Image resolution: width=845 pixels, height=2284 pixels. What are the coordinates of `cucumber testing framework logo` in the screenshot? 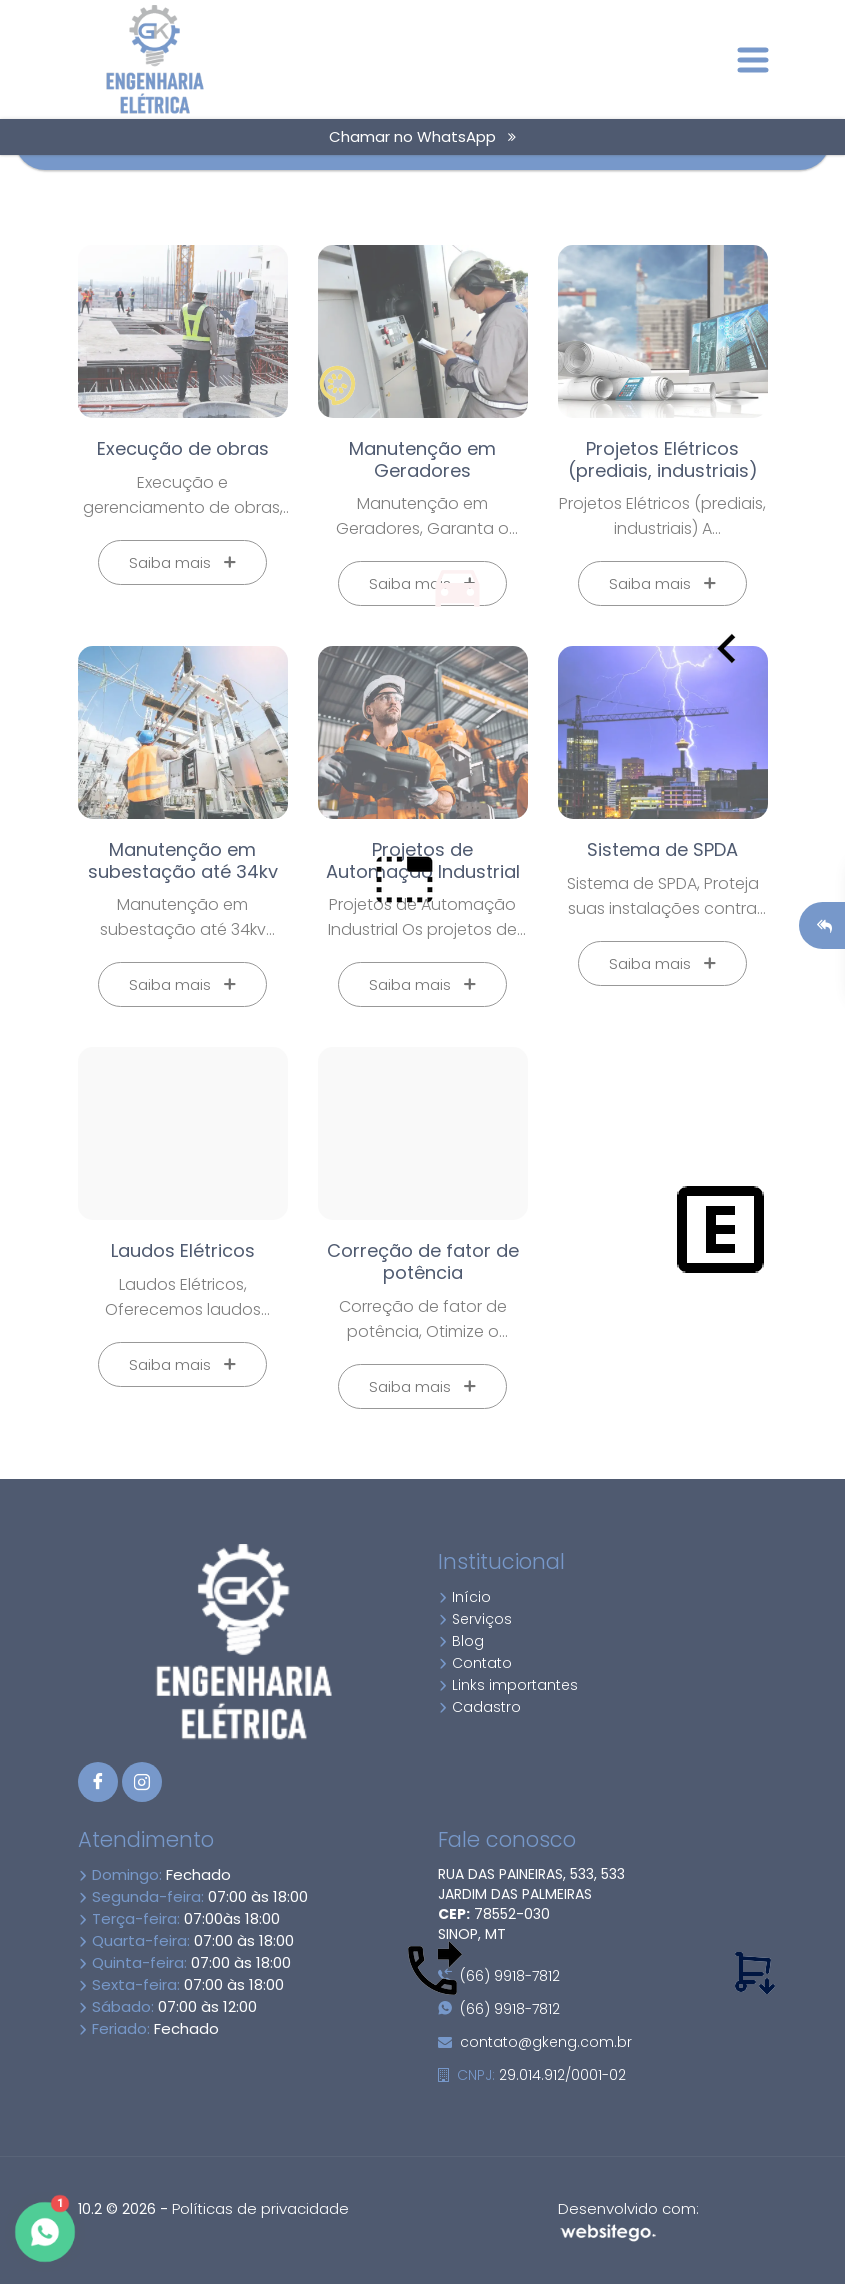 It's located at (337, 385).